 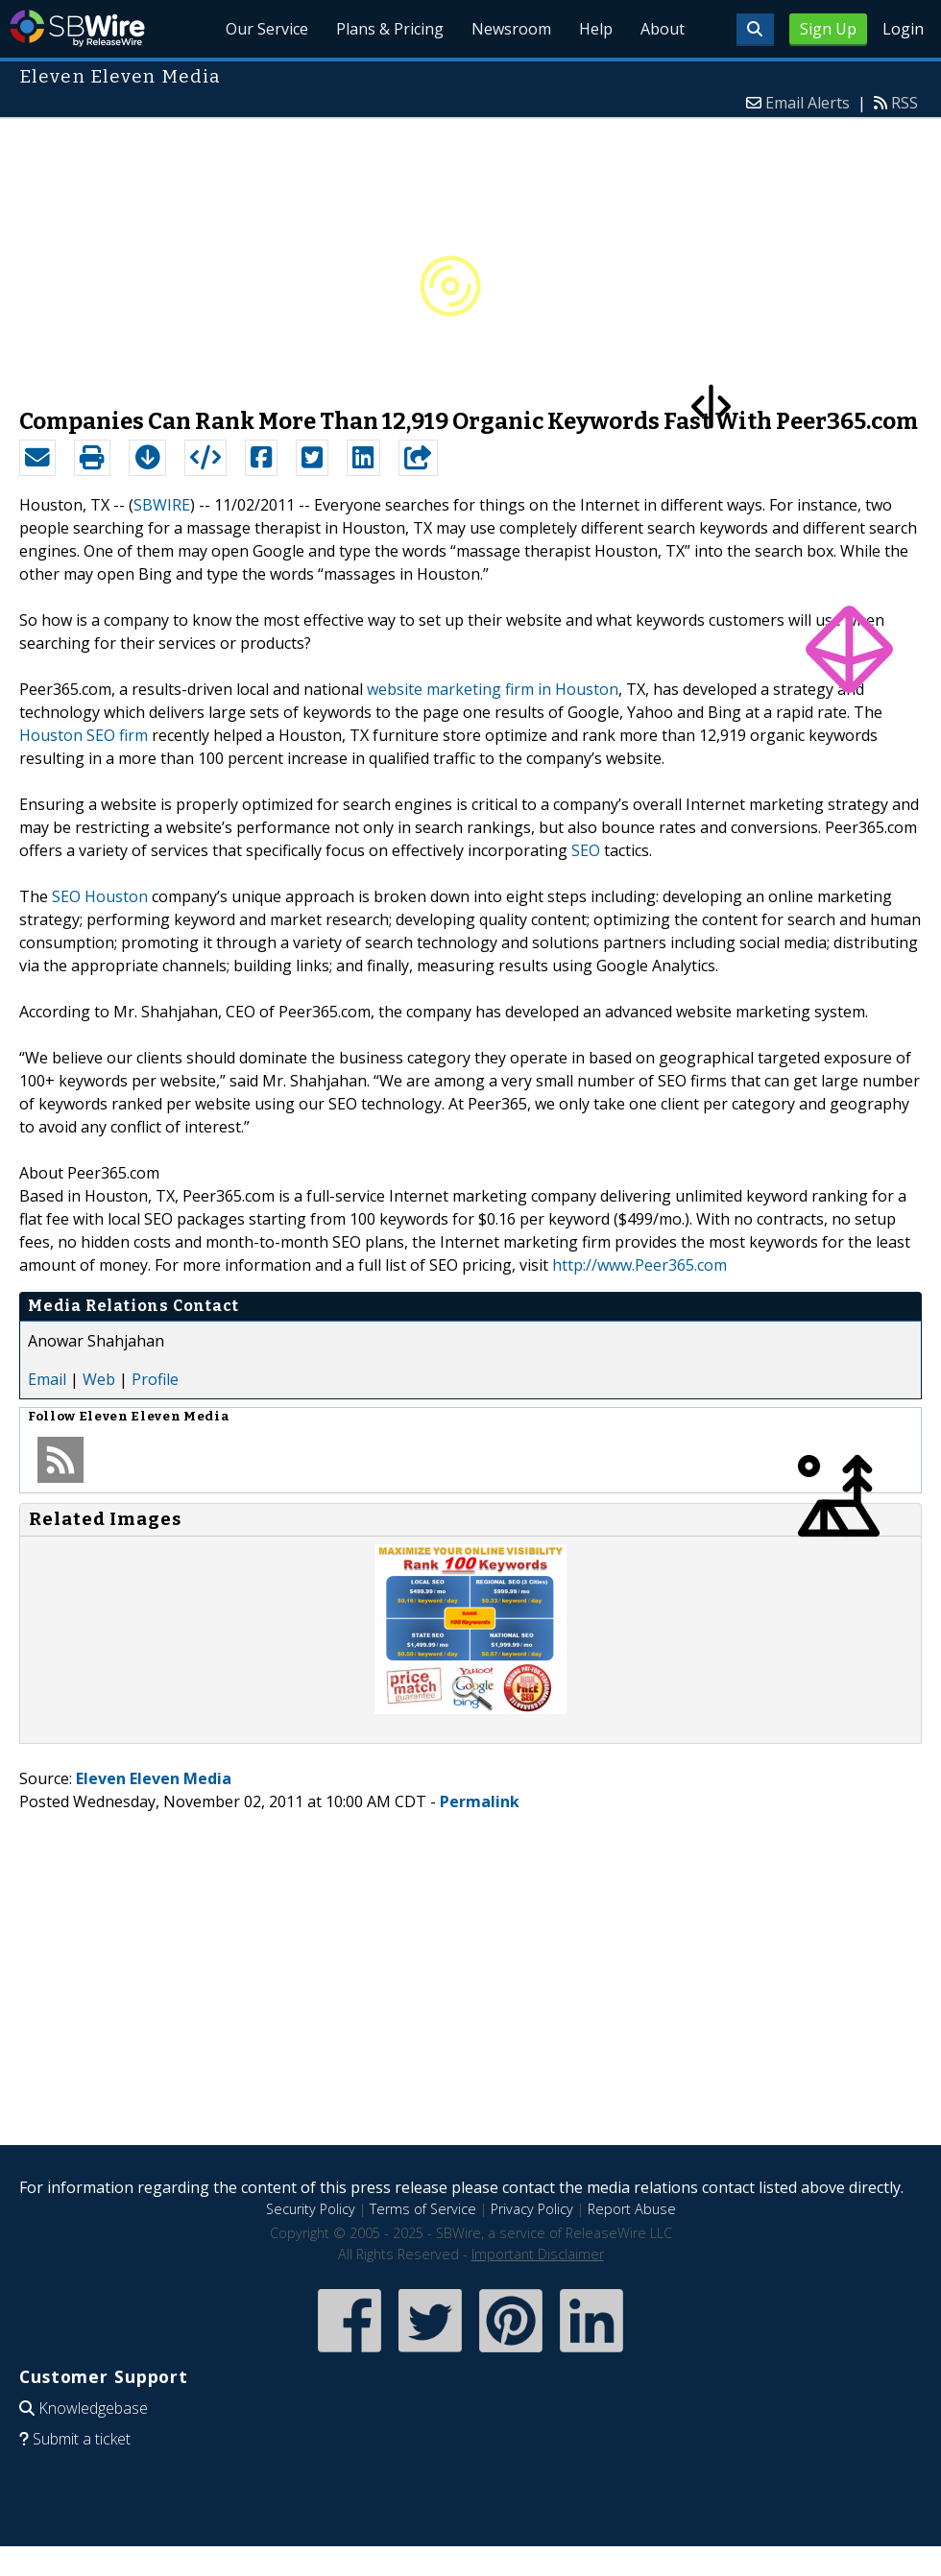 What do you see at coordinates (838, 1495) in the screenshot?
I see `explore camping or outdoor activities` at bounding box center [838, 1495].